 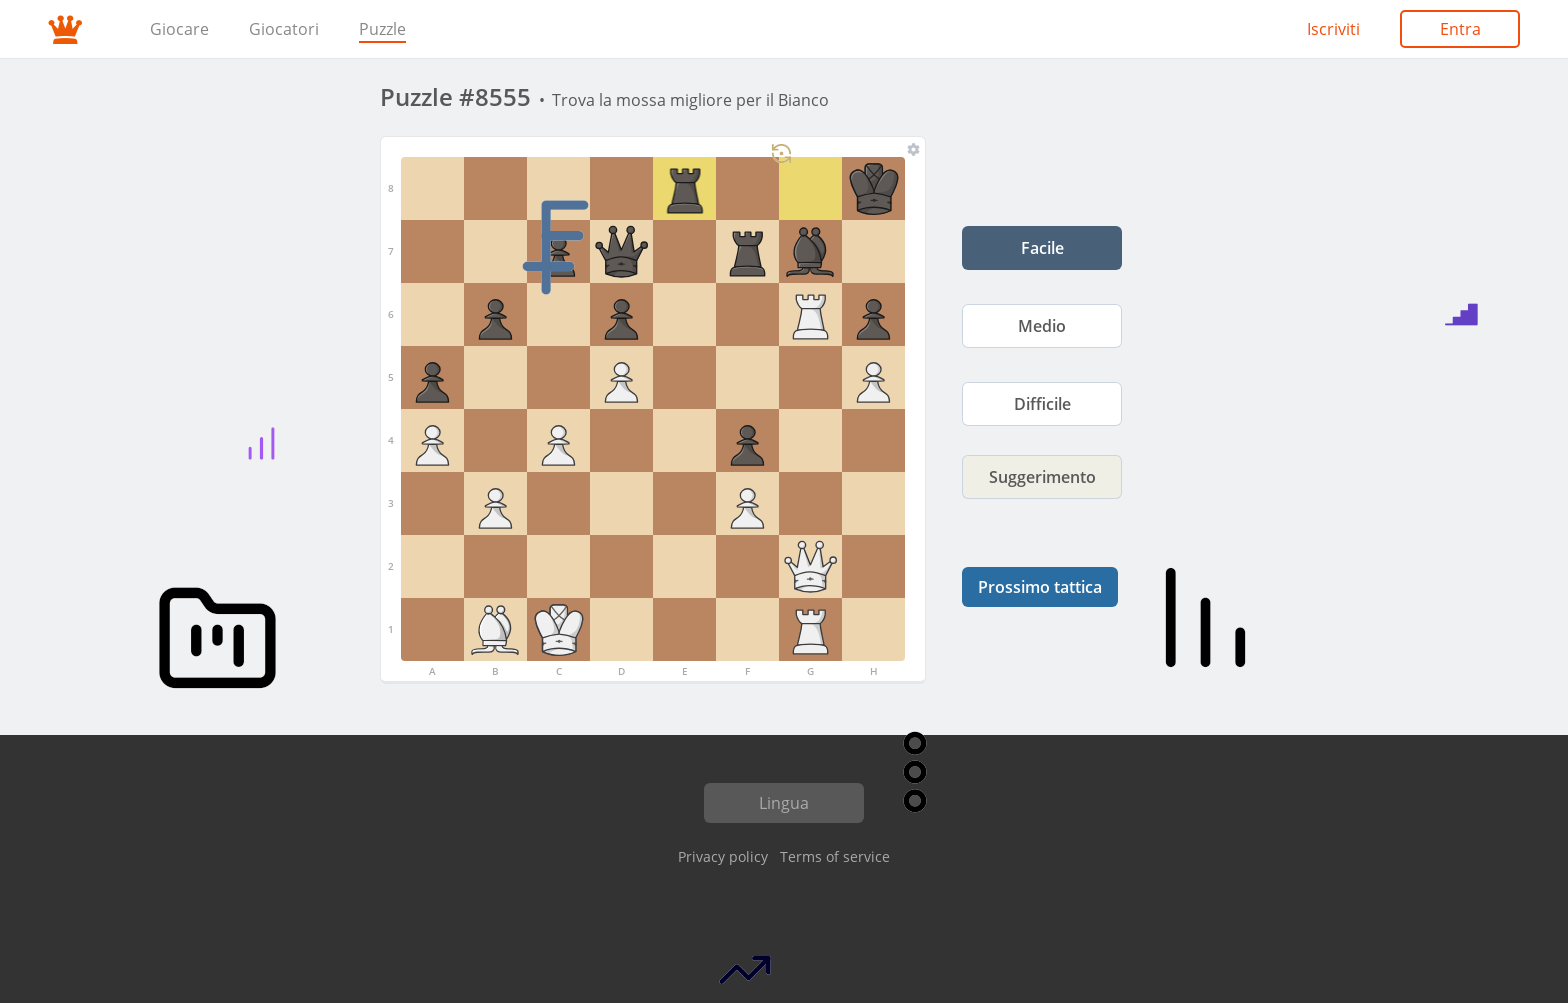 I want to click on indicates swiss franc currency, so click(x=555, y=247).